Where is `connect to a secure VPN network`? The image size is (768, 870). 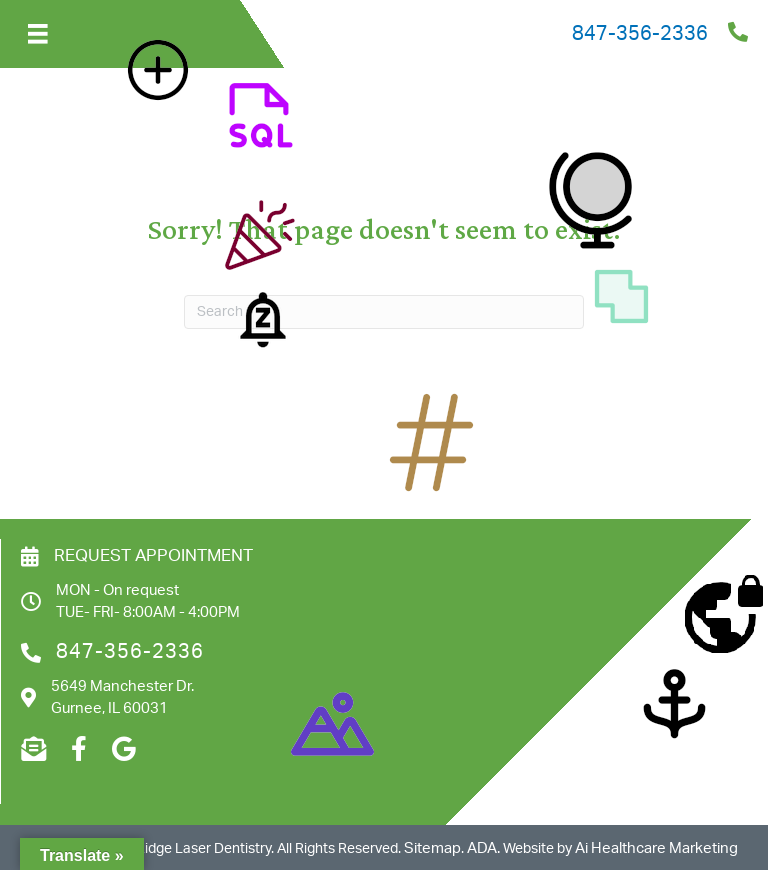 connect to a secure VPN network is located at coordinates (724, 614).